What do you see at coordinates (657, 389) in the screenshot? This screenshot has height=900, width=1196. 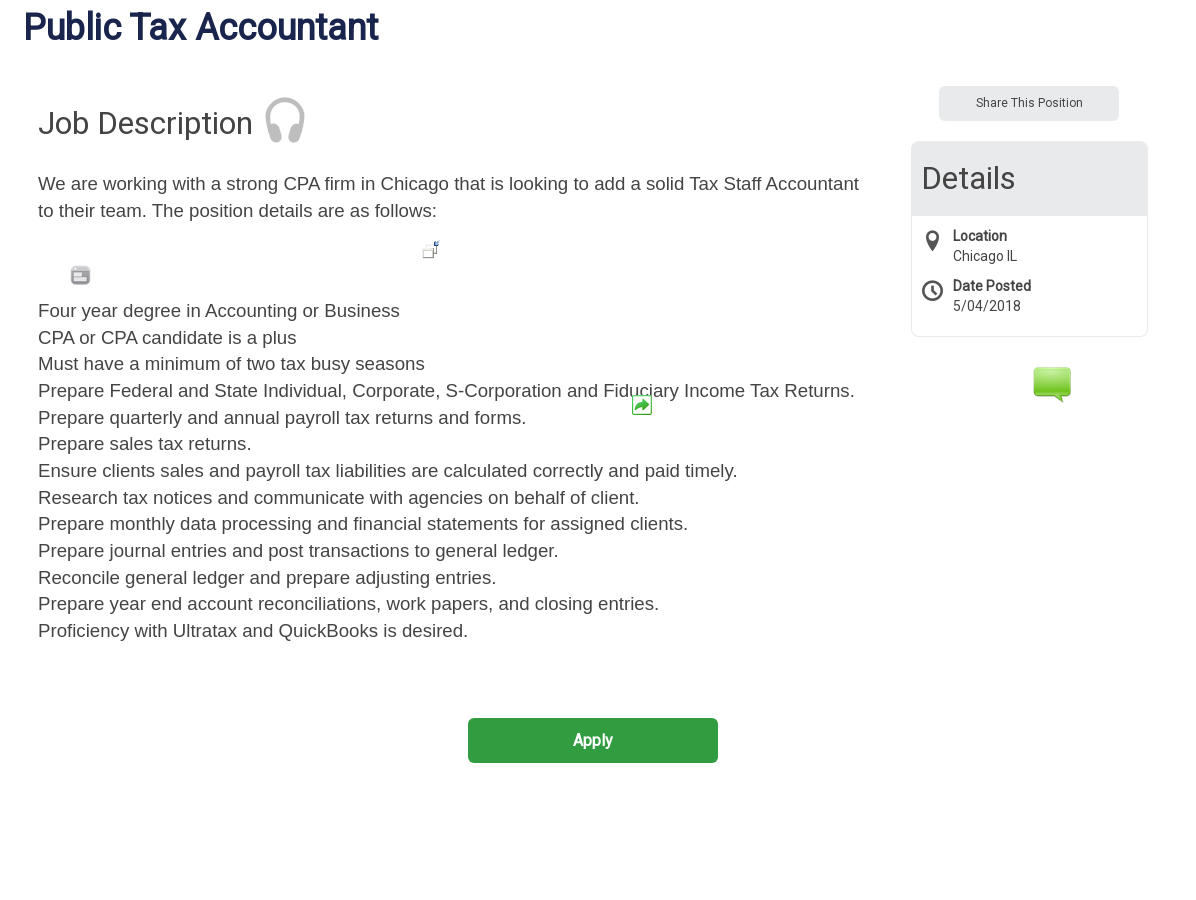 I see `indicates a shared file or folder` at bounding box center [657, 389].